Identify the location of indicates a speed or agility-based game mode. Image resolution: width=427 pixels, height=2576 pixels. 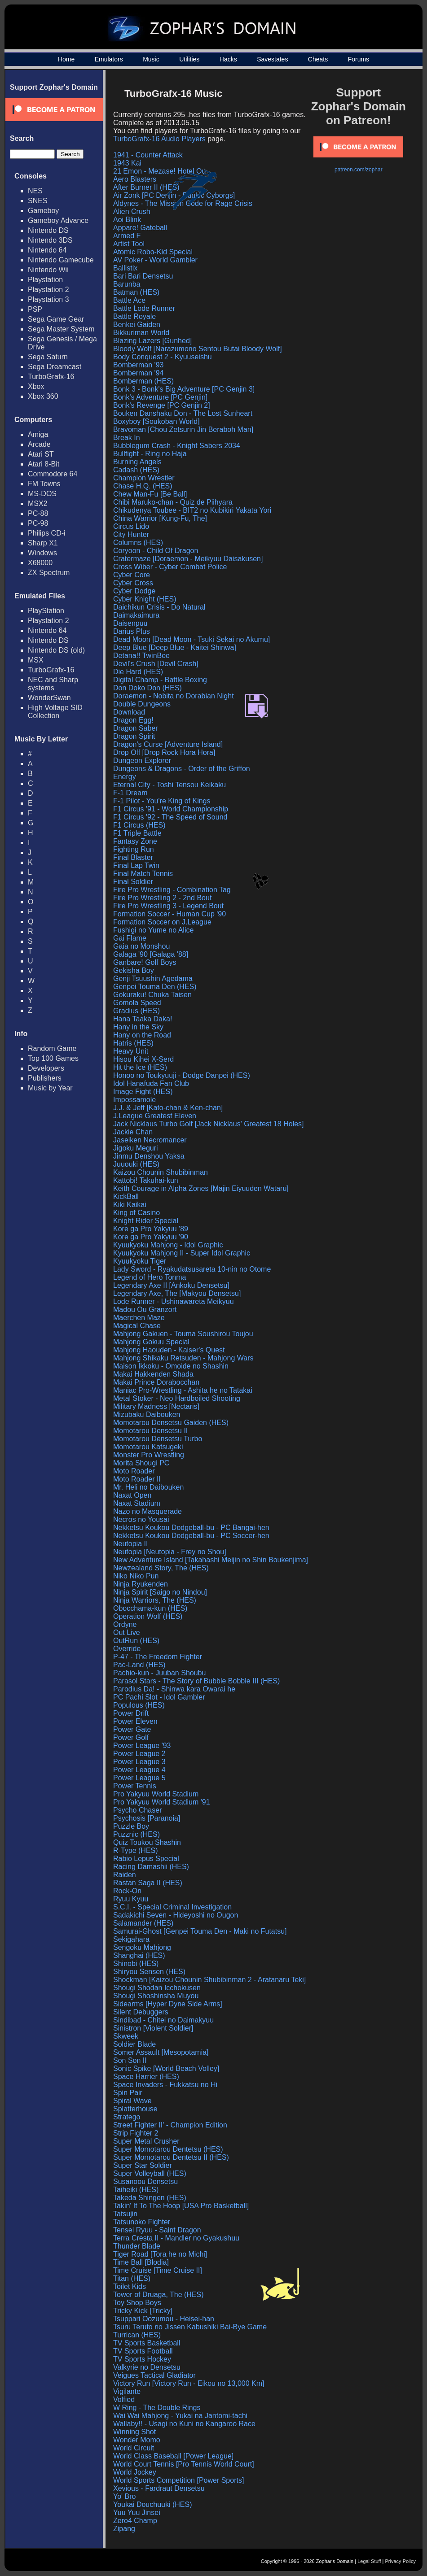
(191, 190).